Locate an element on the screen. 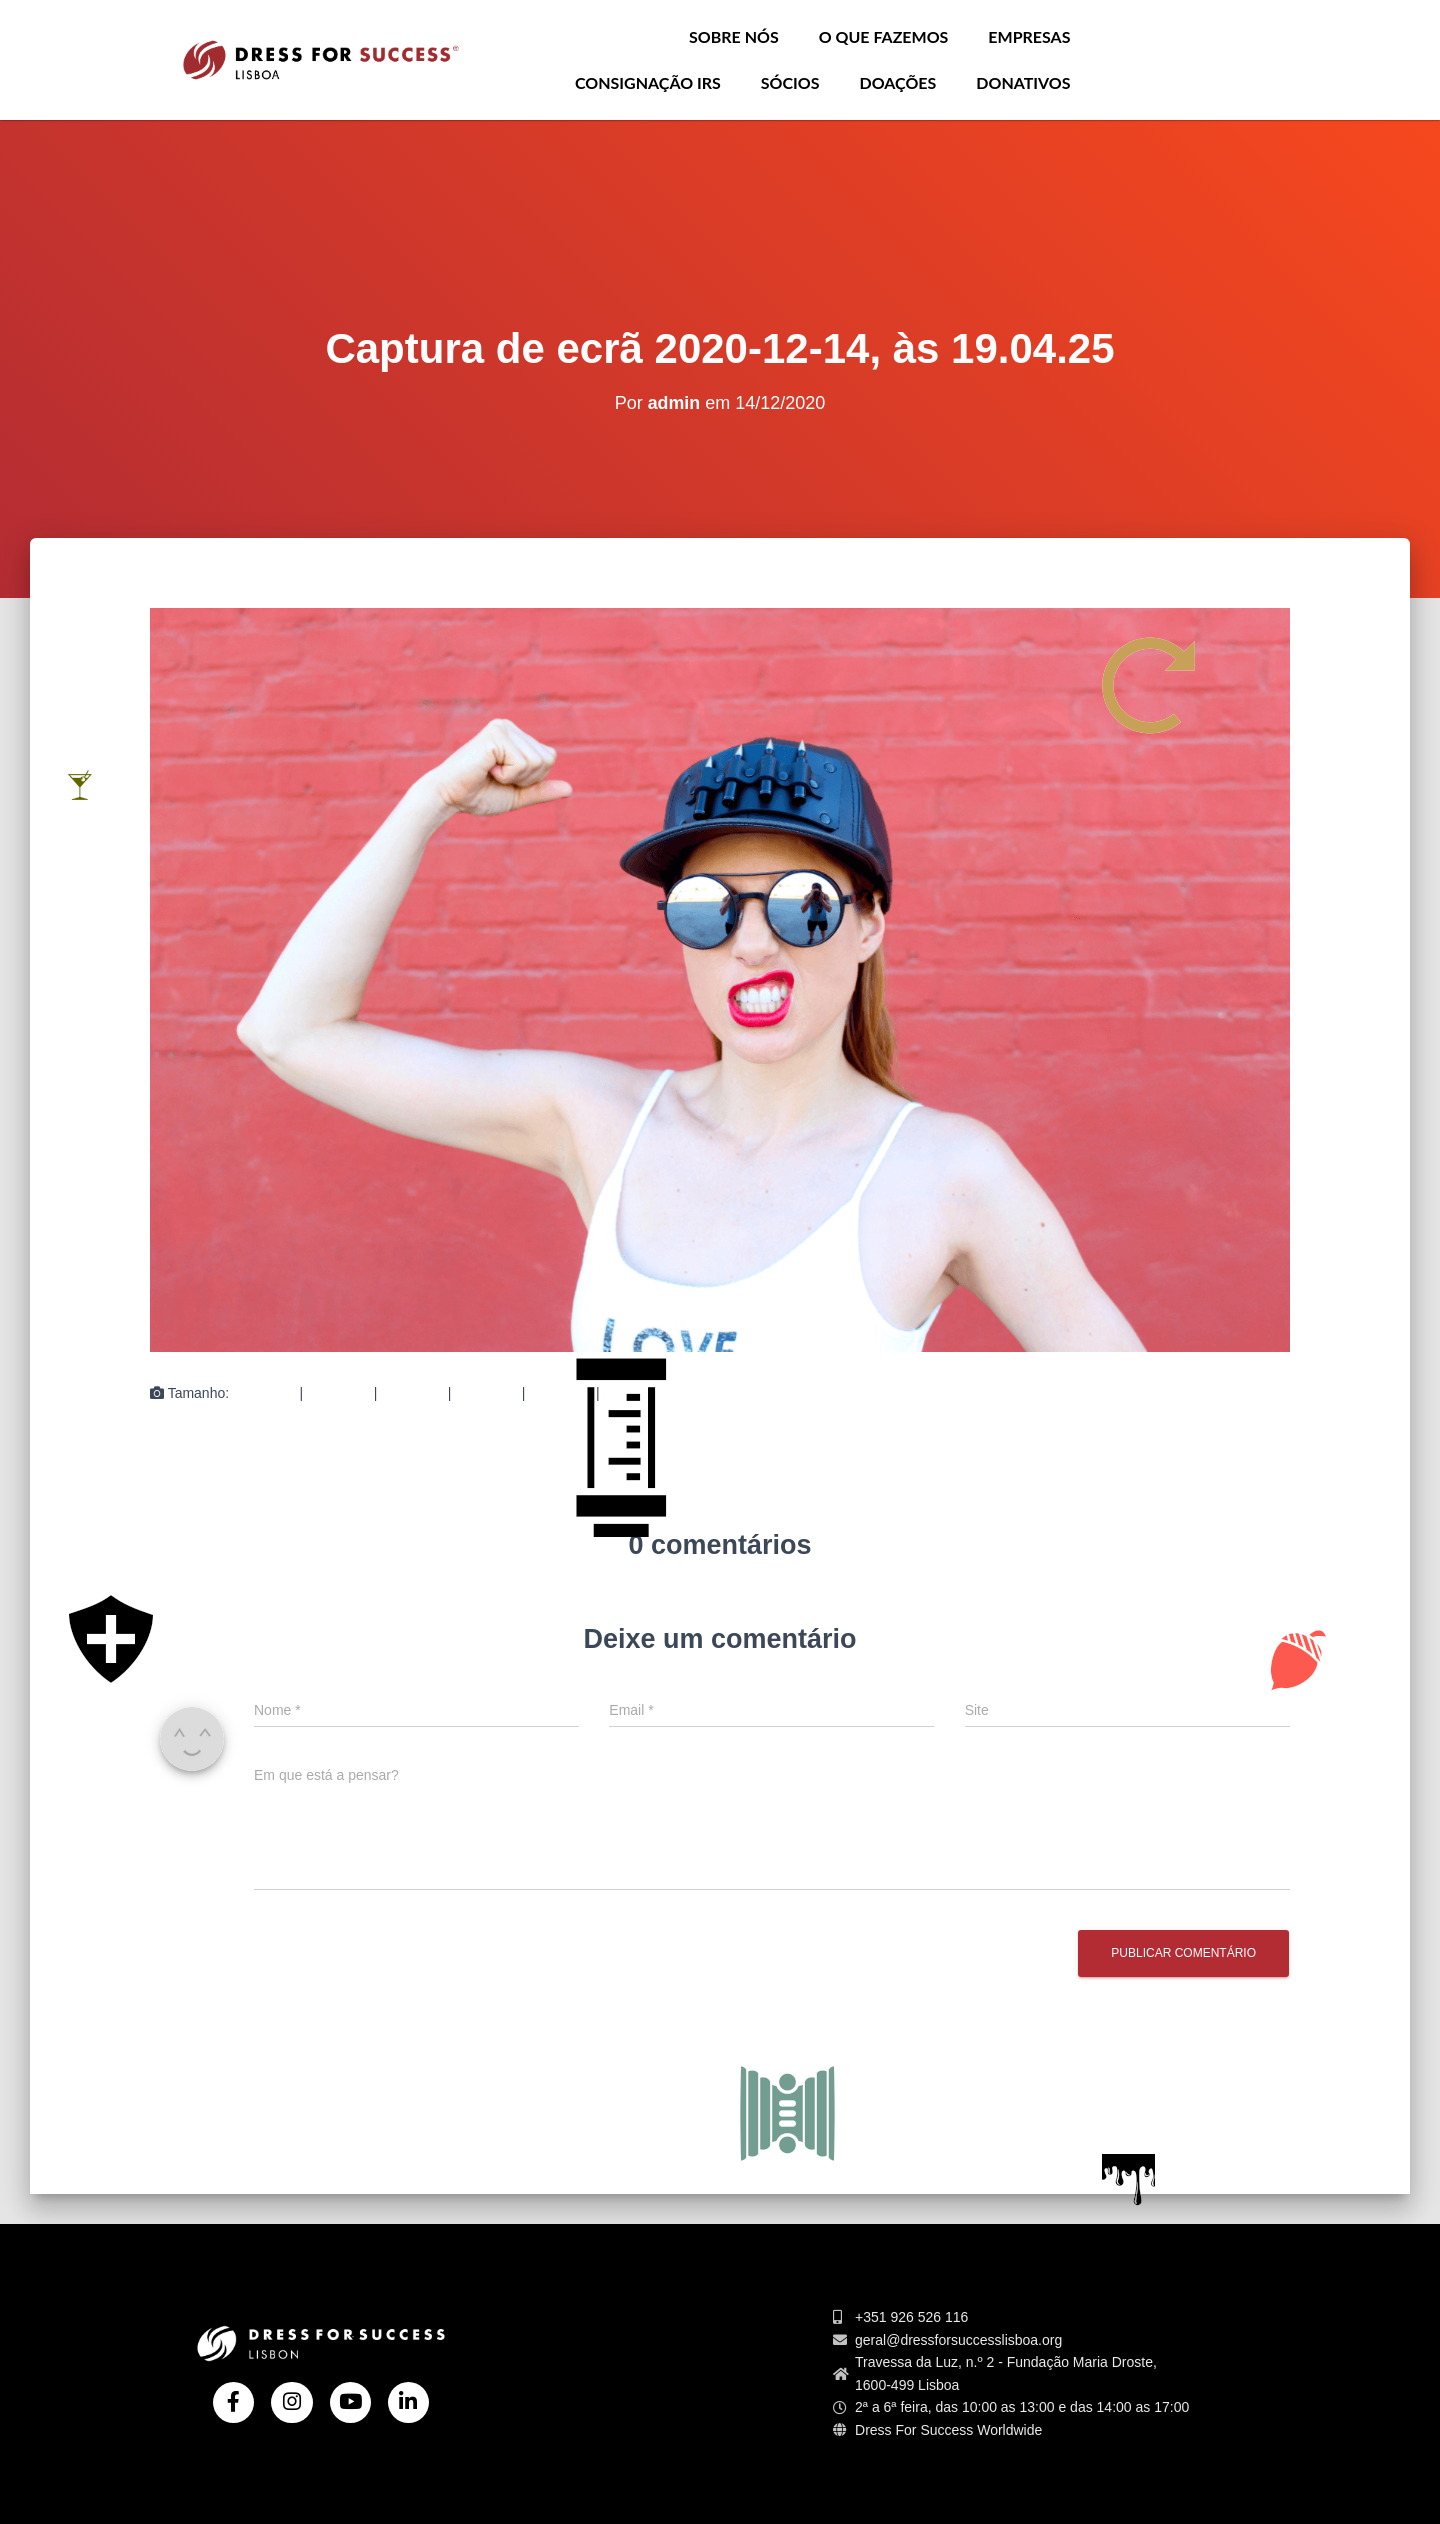 This screenshot has width=1440, height=2524. indicates blood or gore content warning is located at coordinates (1128, 2180).